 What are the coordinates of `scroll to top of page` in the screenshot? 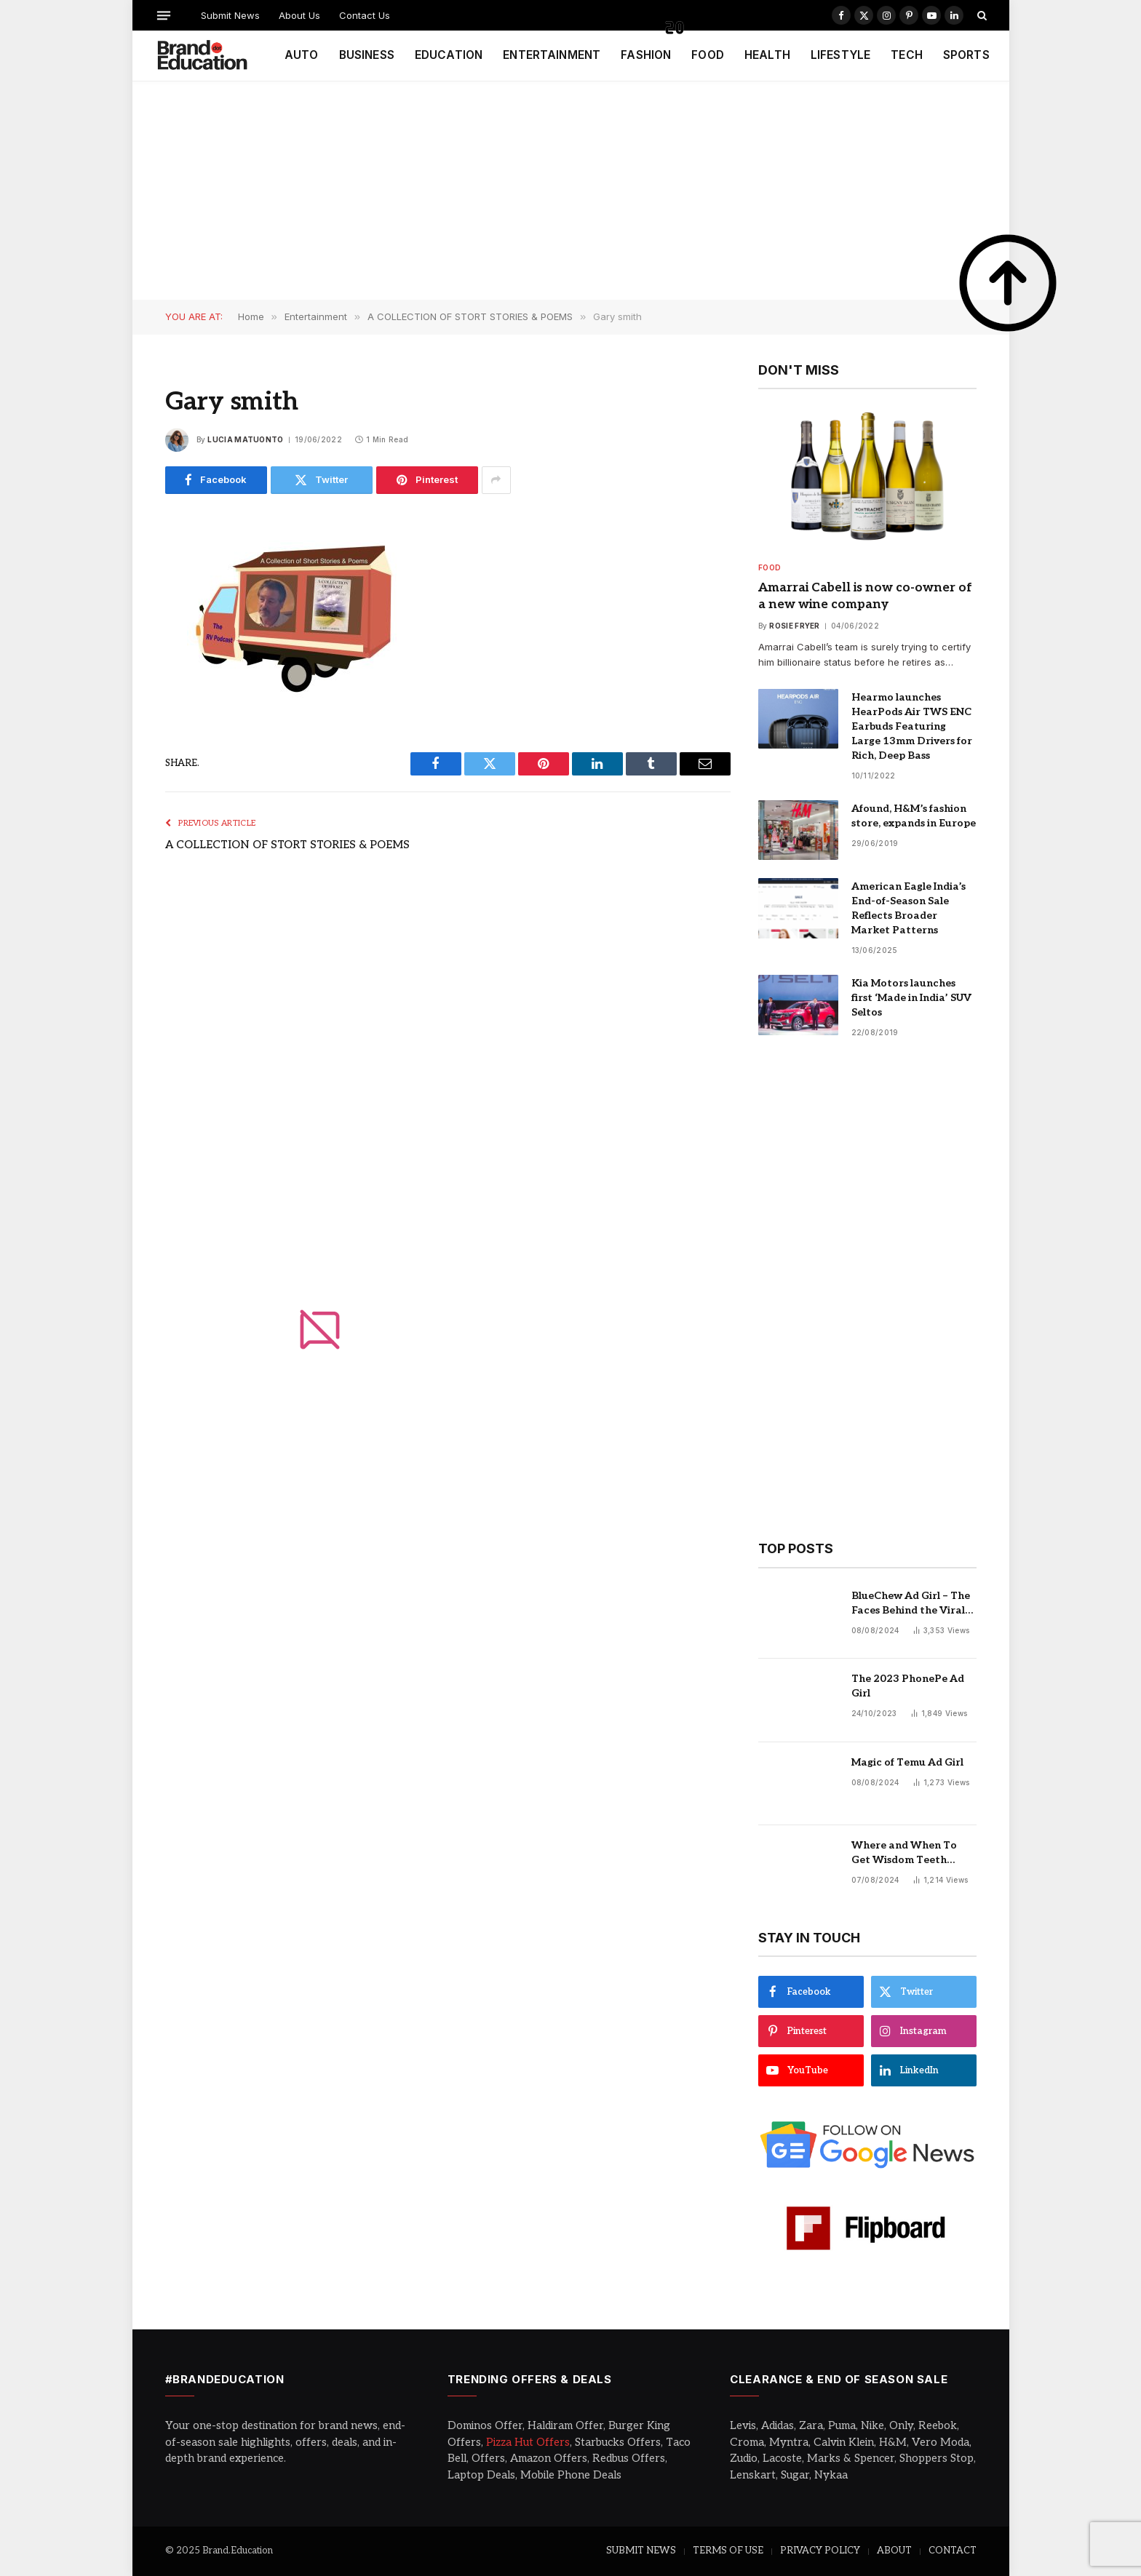 It's located at (1008, 283).